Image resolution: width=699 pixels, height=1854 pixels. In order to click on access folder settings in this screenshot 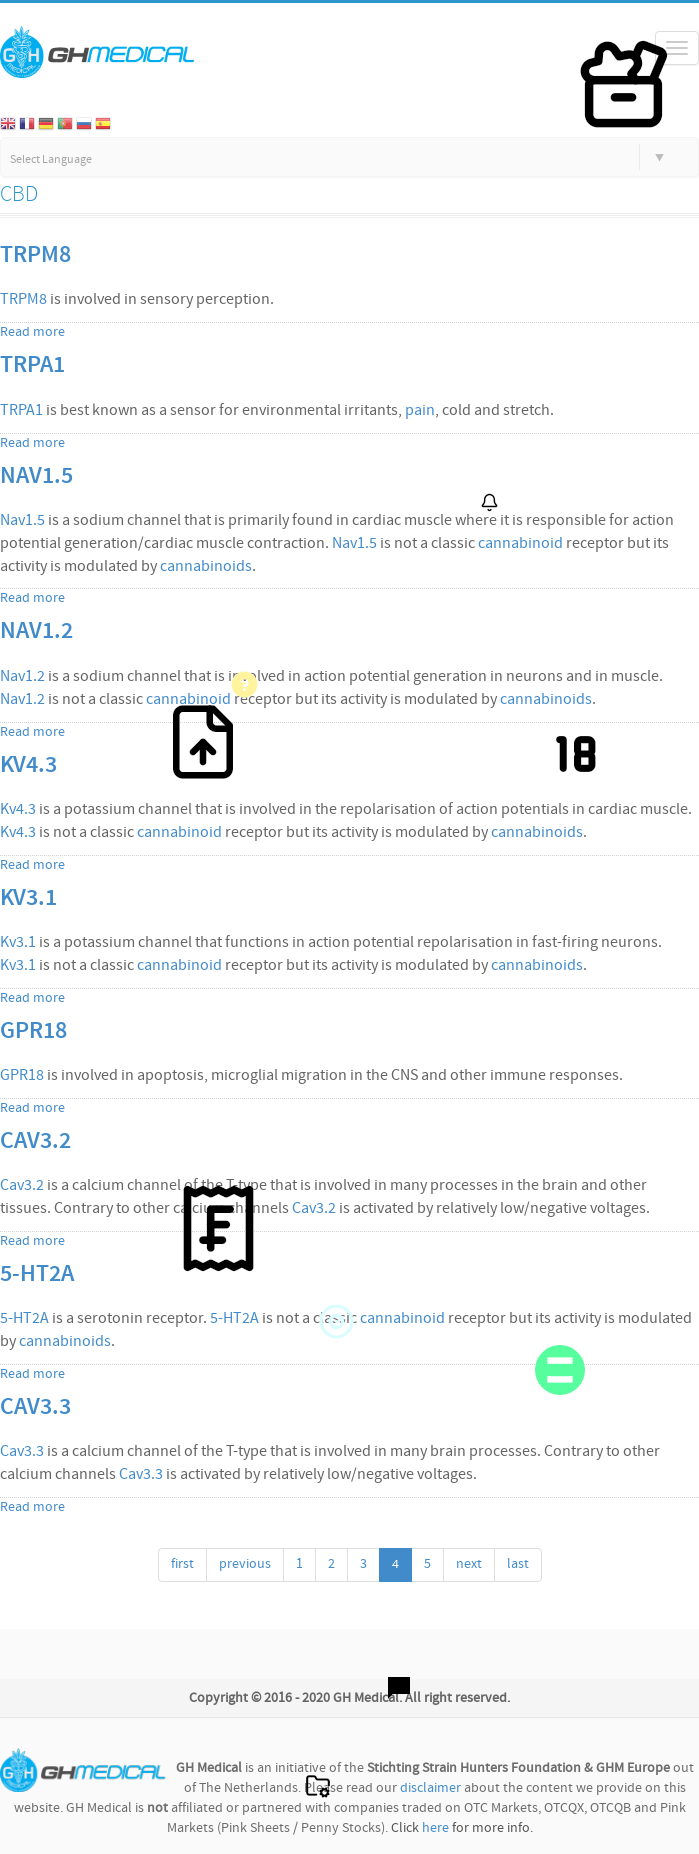, I will do `click(318, 1786)`.